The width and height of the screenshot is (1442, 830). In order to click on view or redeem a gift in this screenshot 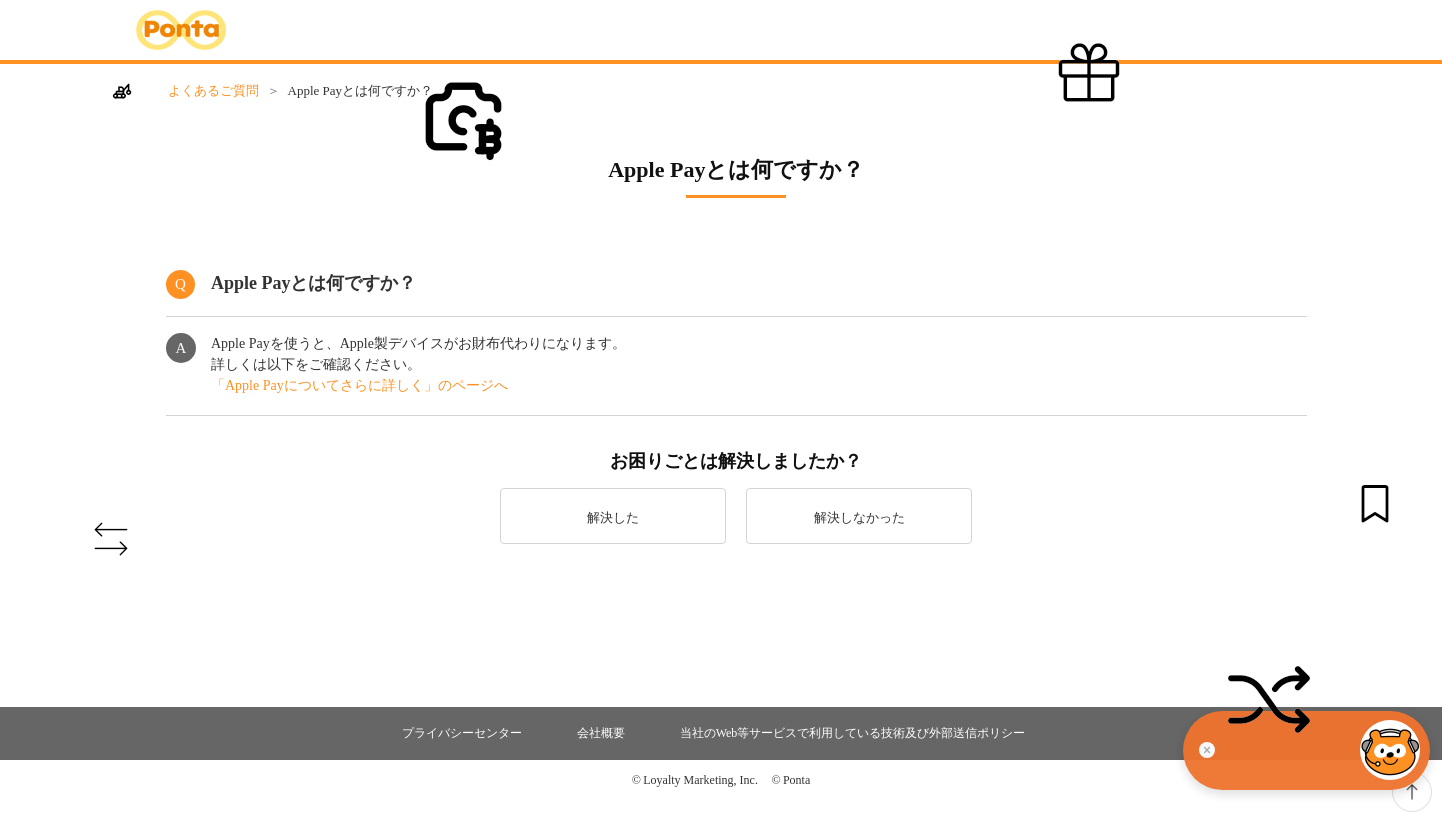, I will do `click(1089, 76)`.